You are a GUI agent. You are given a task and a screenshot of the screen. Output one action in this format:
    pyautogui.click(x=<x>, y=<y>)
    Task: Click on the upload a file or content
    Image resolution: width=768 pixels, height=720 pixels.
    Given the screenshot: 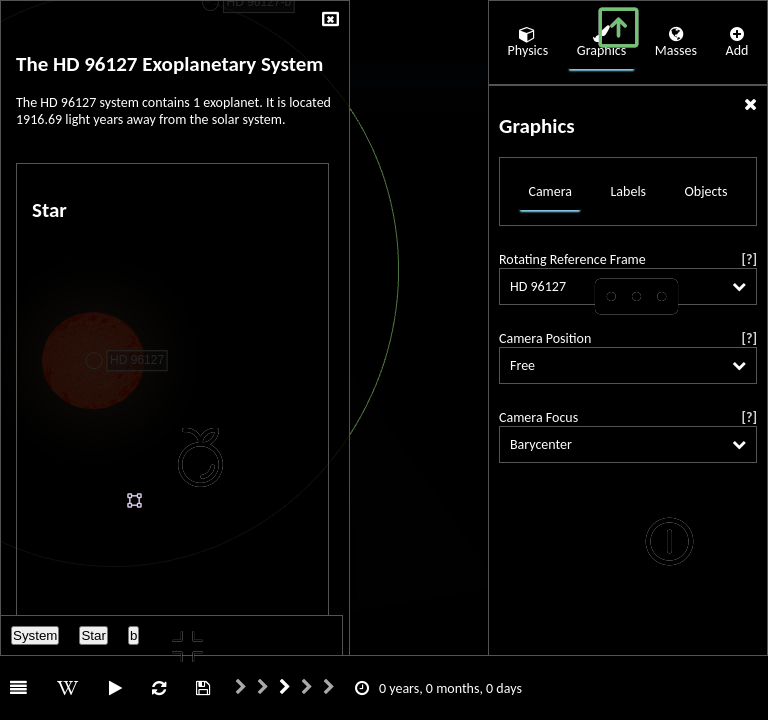 What is the action you would take?
    pyautogui.click(x=618, y=27)
    